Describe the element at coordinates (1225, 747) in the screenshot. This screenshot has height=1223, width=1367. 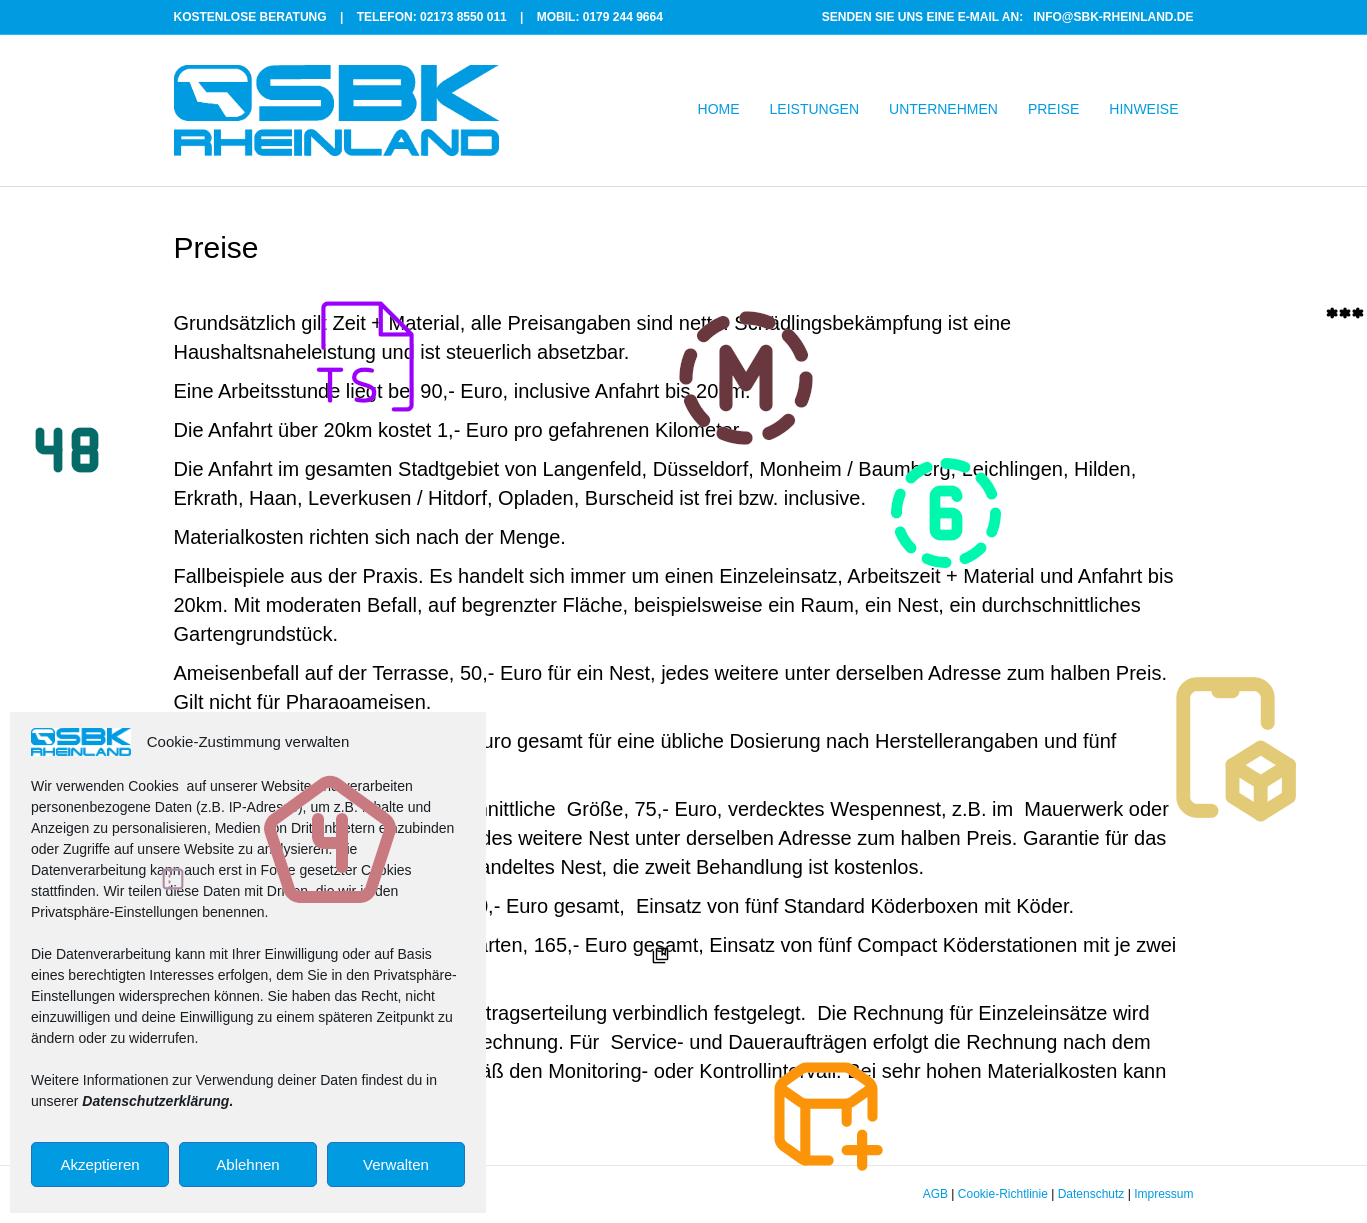
I see `open augmented reality mode` at that location.